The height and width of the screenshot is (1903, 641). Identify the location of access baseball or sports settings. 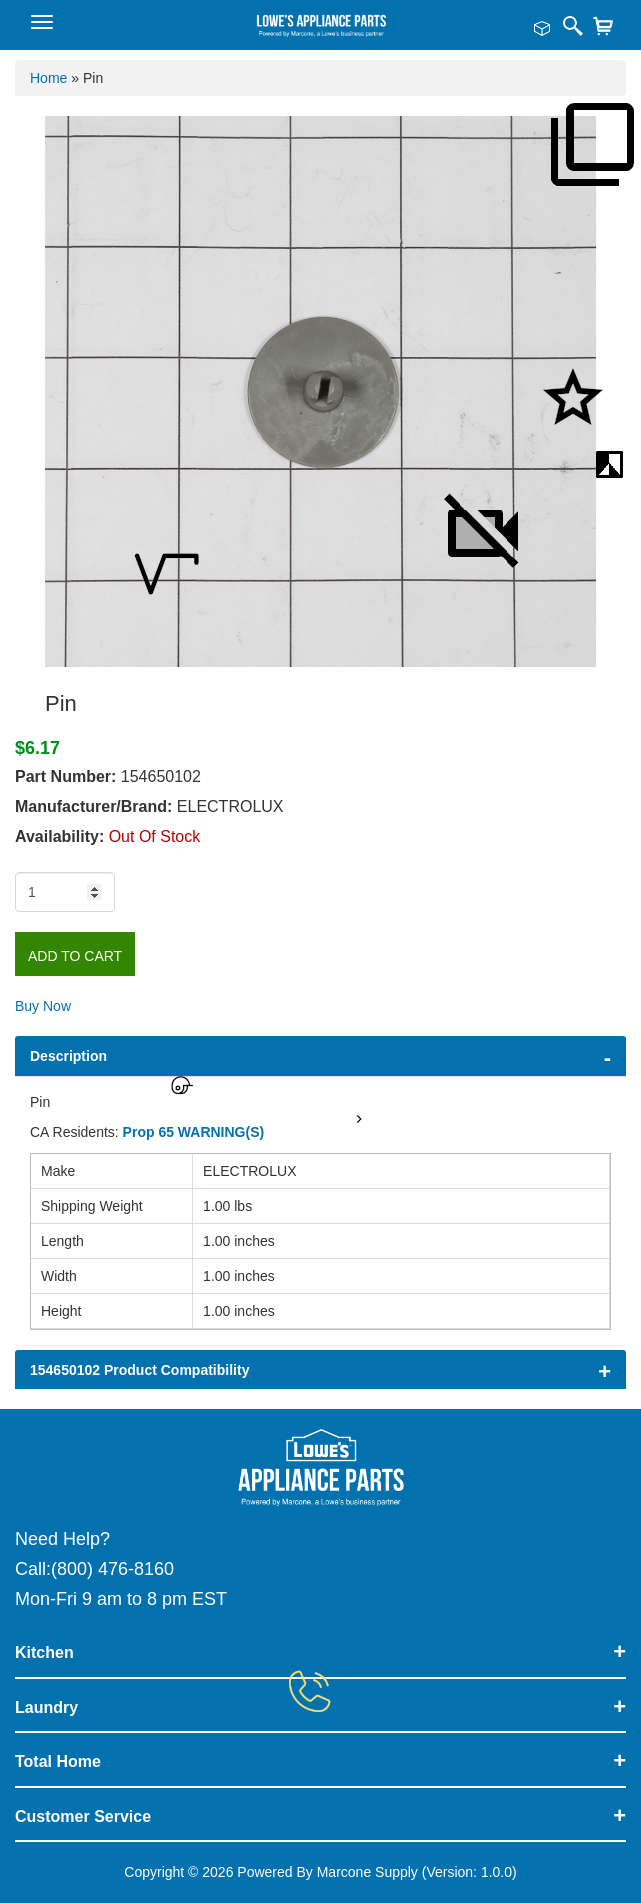
(181, 1085).